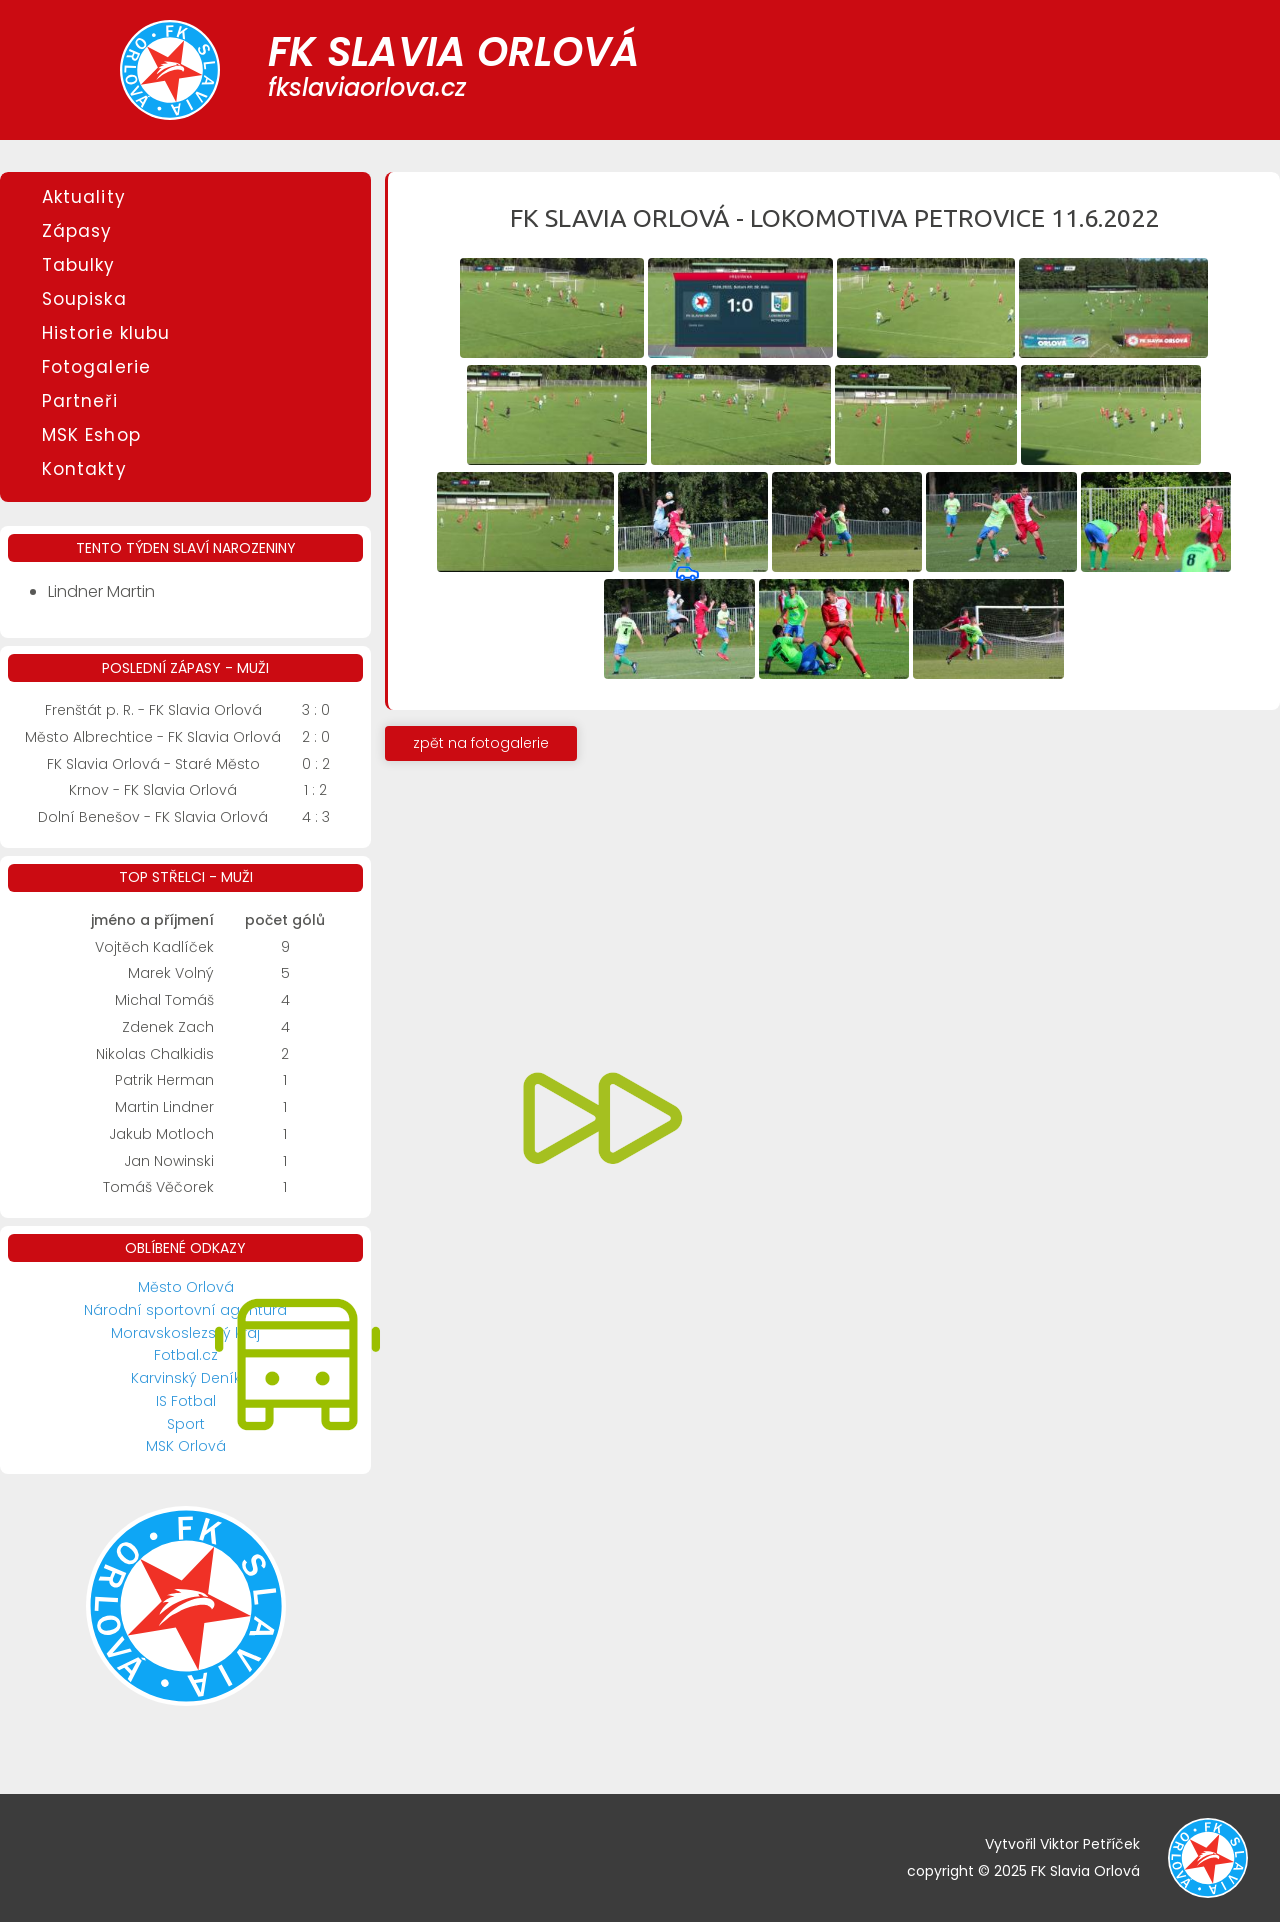  What do you see at coordinates (687, 572) in the screenshot?
I see `access vehicle or driving settings` at bounding box center [687, 572].